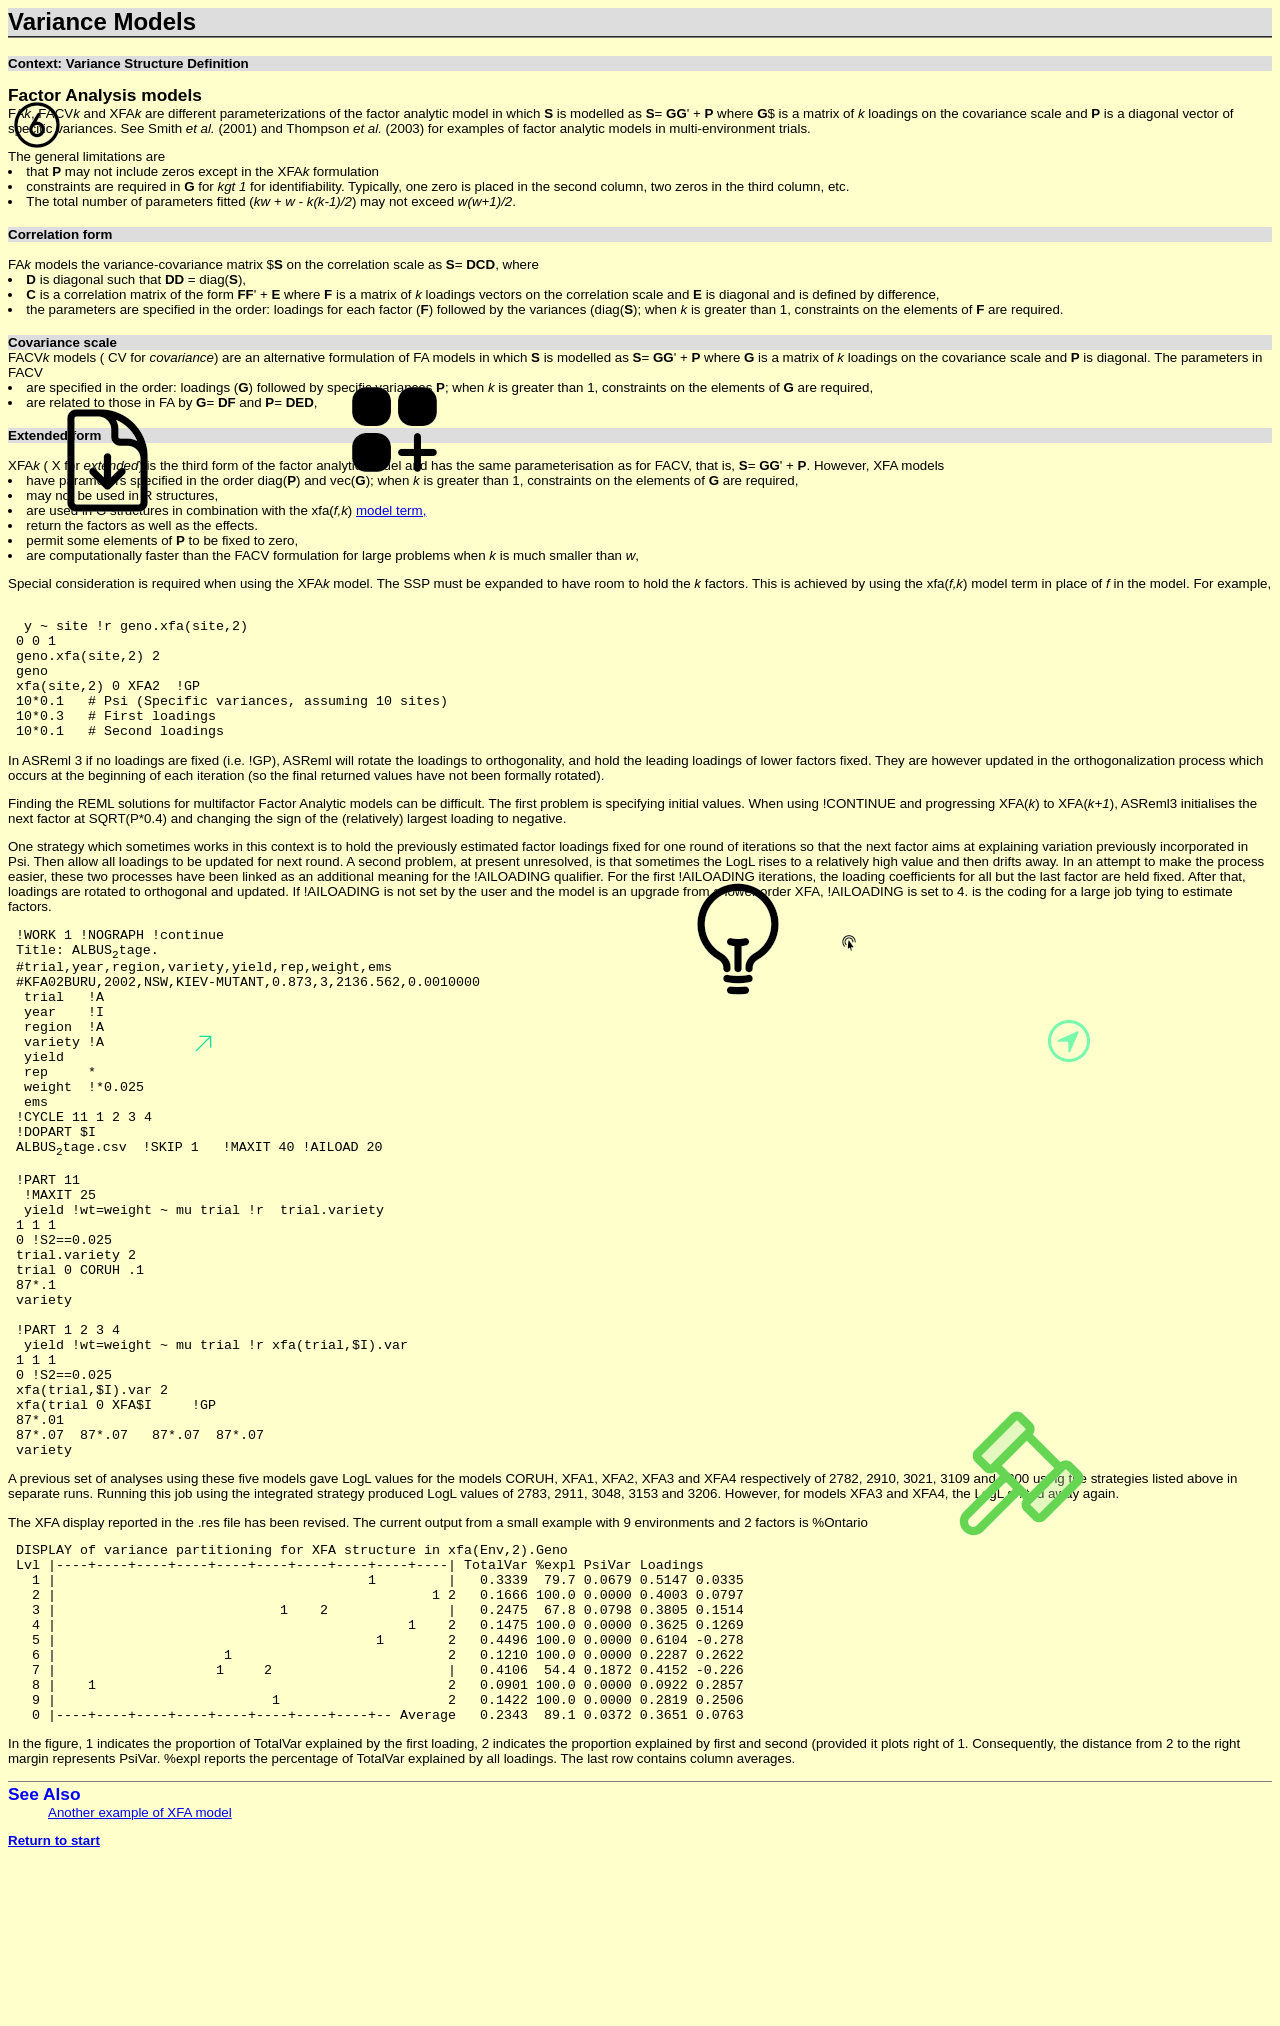 This screenshot has width=1280, height=2026. What do you see at coordinates (203, 1043) in the screenshot?
I see `open link in new tab or window` at bounding box center [203, 1043].